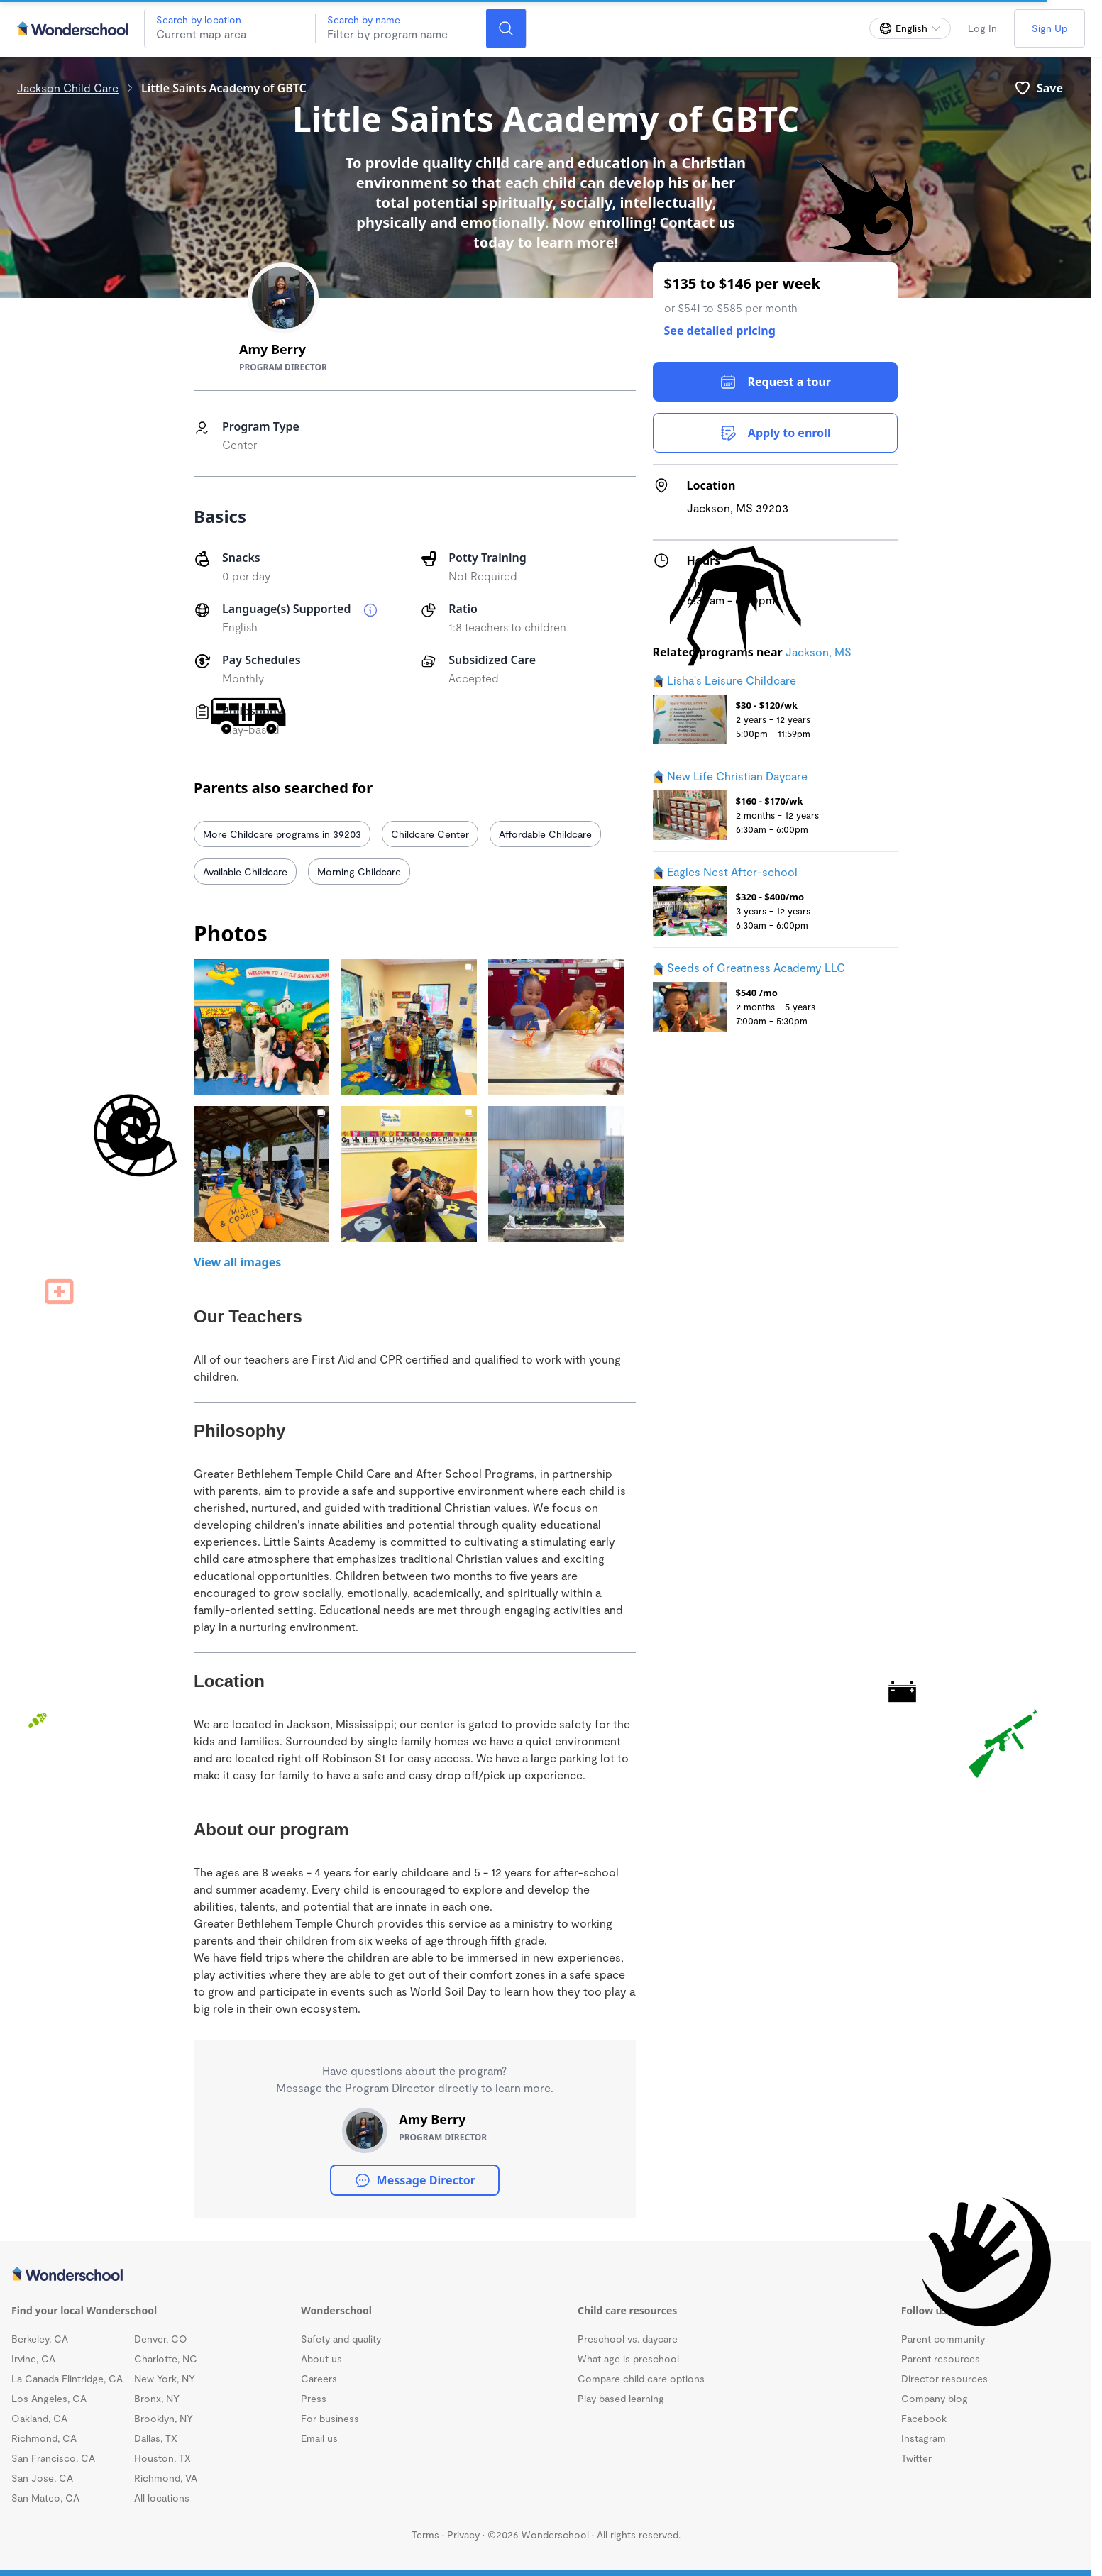 Image resolution: width=1102 pixels, height=2576 pixels. Describe the element at coordinates (985, 2260) in the screenshot. I see `slap or hit action in a game` at that location.